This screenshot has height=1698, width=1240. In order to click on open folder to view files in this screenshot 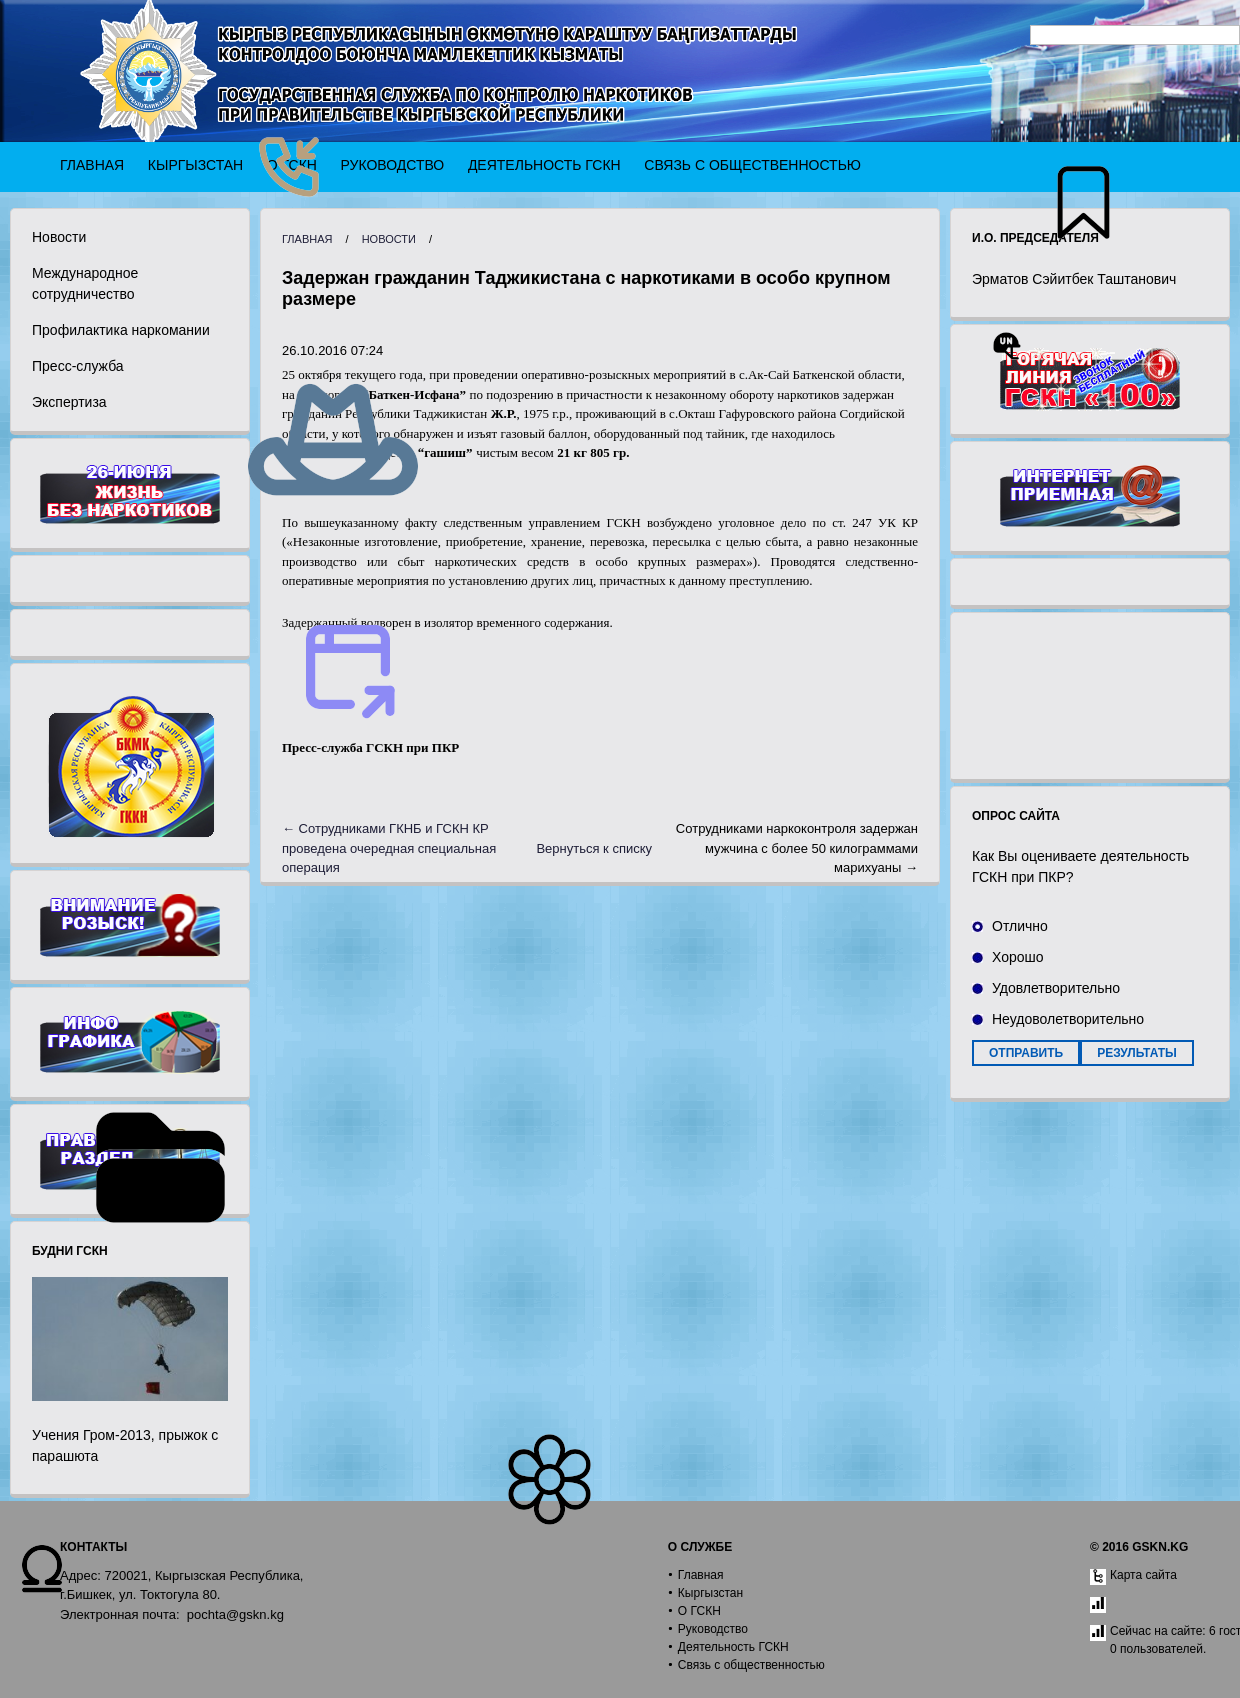, I will do `click(160, 1167)`.